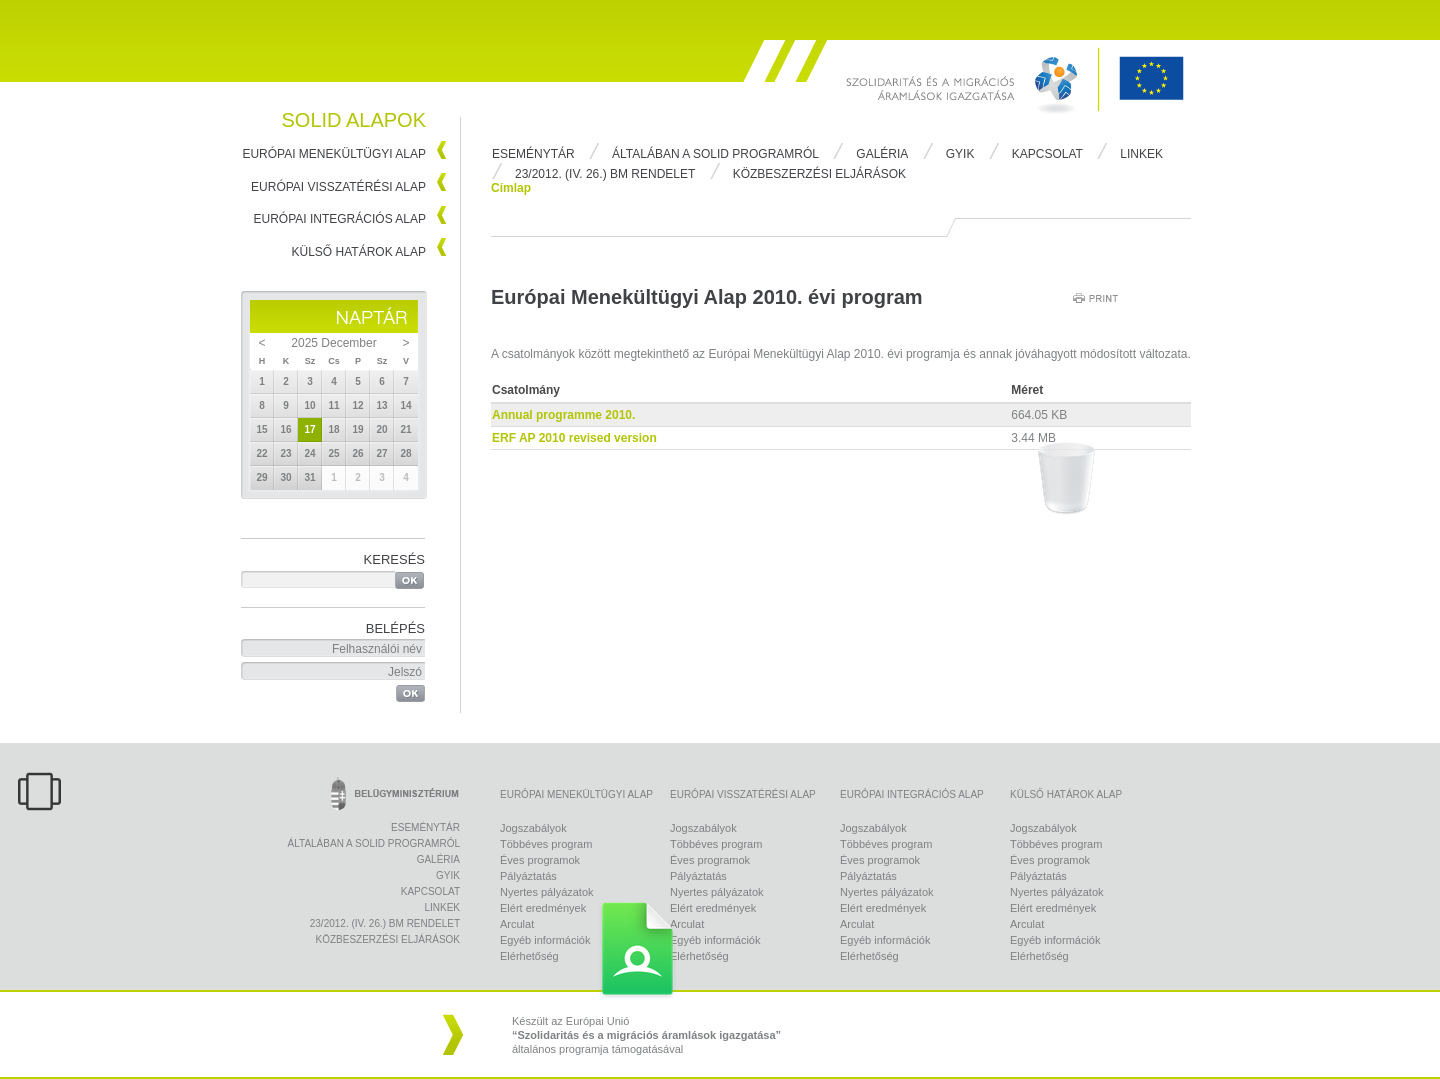  Describe the element at coordinates (1066, 477) in the screenshot. I see `TrashIcon icon` at that location.